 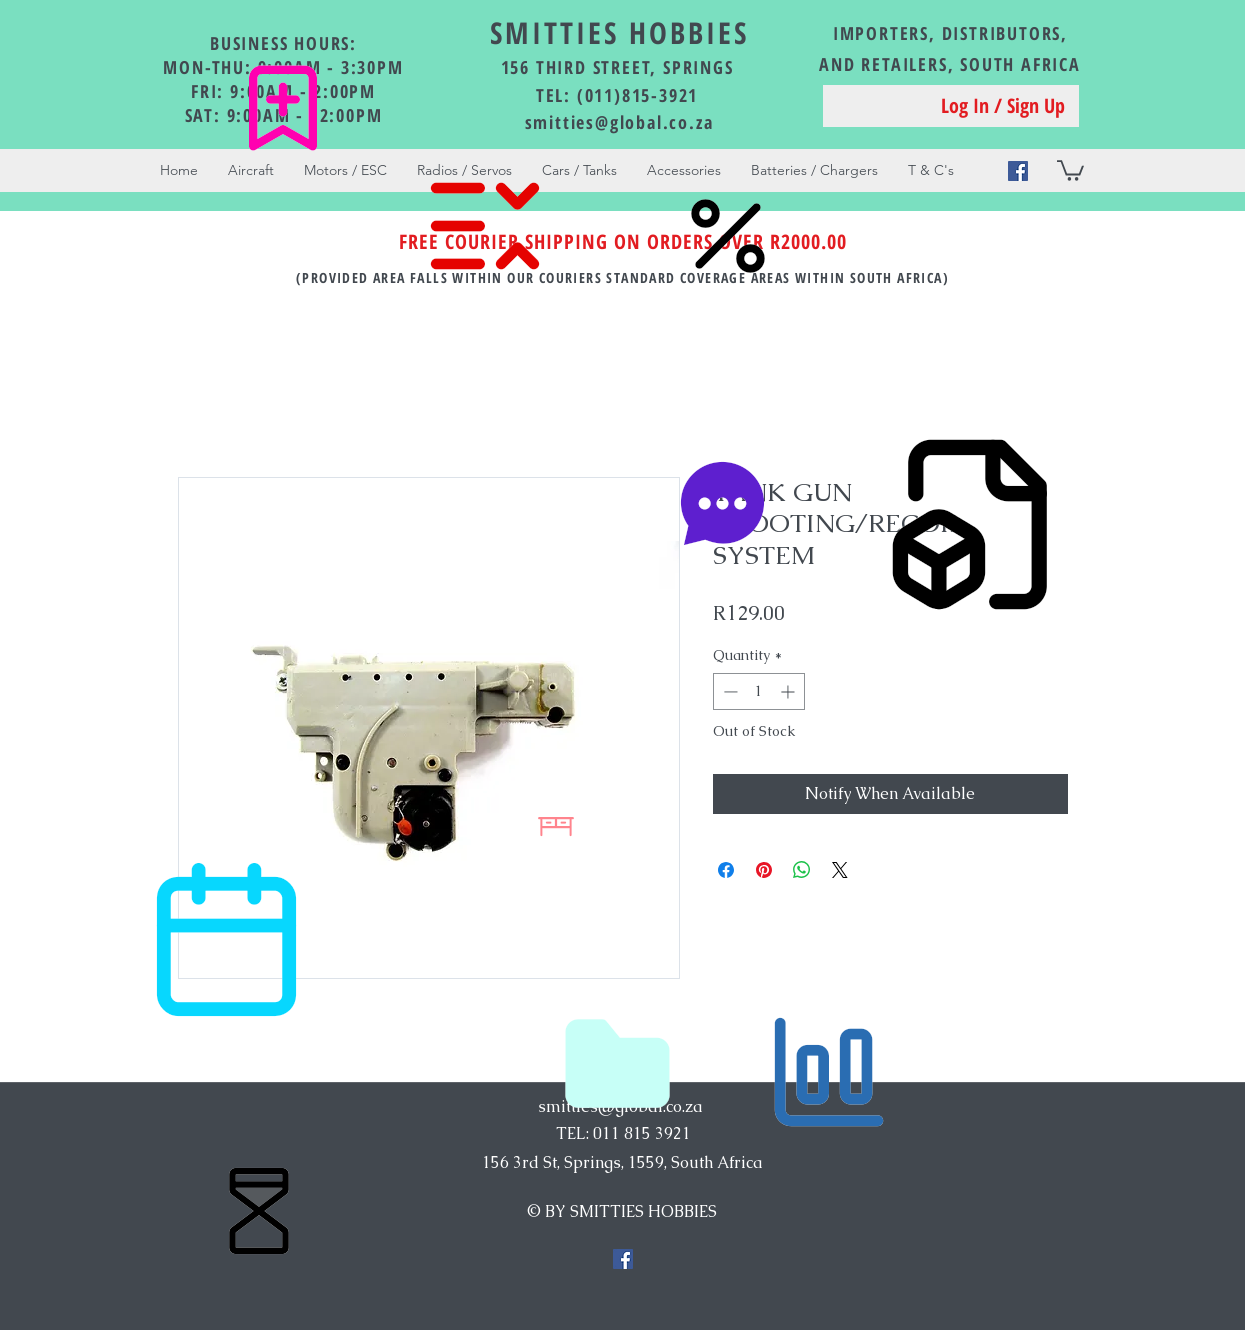 I want to click on view 3d model file, so click(x=977, y=524).